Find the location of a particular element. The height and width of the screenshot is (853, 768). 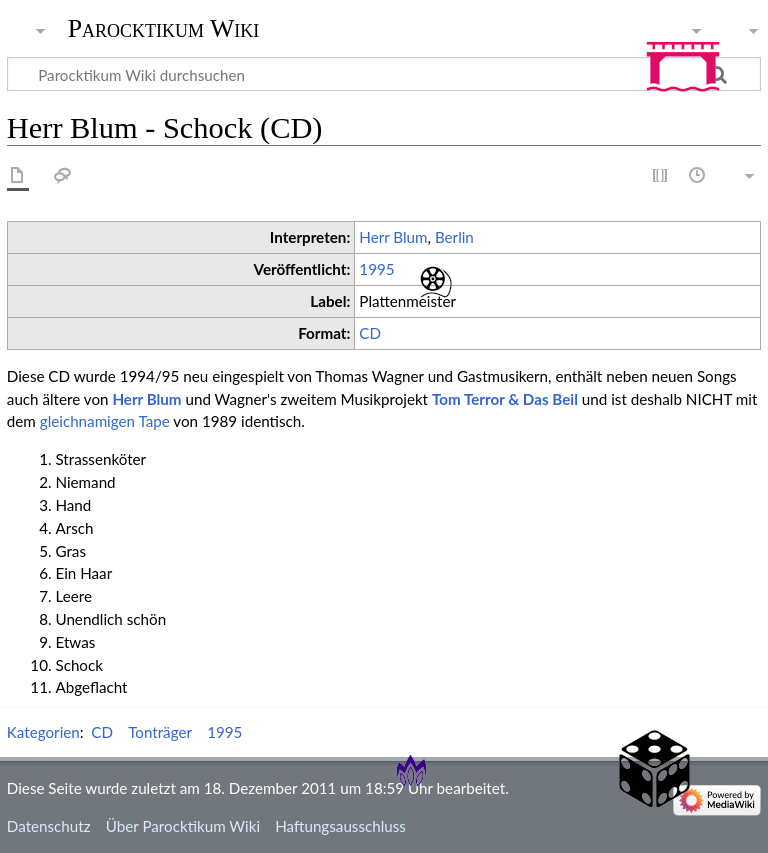

roll the dice or take a chance is located at coordinates (654, 769).